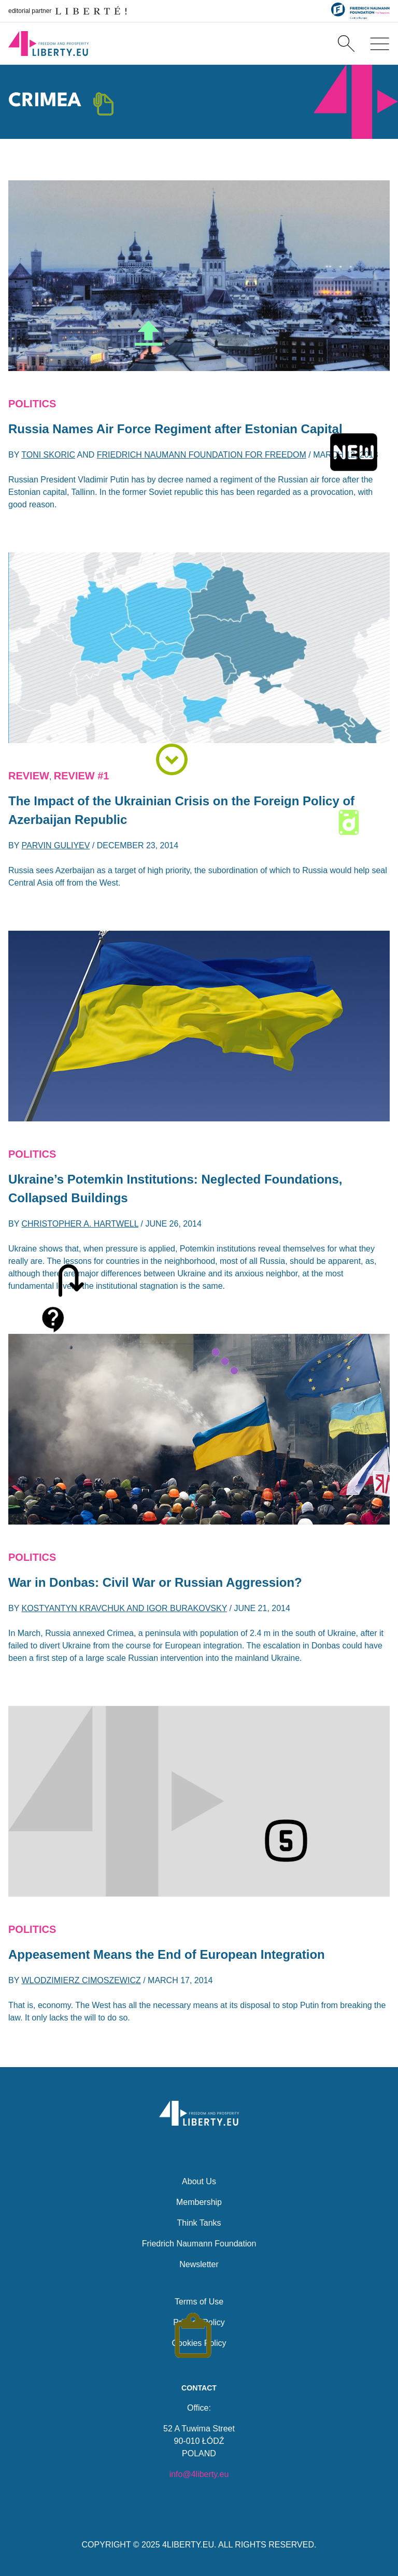 This screenshot has height=2576, width=398. Describe the element at coordinates (148, 332) in the screenshot. I see `upload a file or document` at that location.